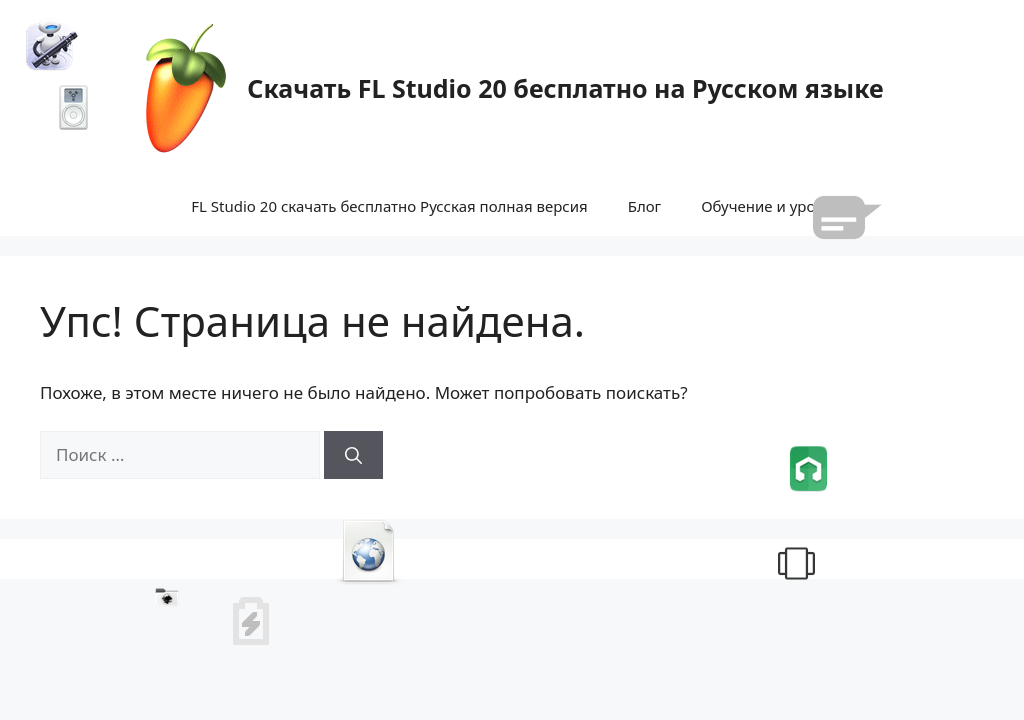  What do you see at coordinates (167, 598) in the screenshot?
I see `open inkscape project files folder` at bounding box center [167, 598].